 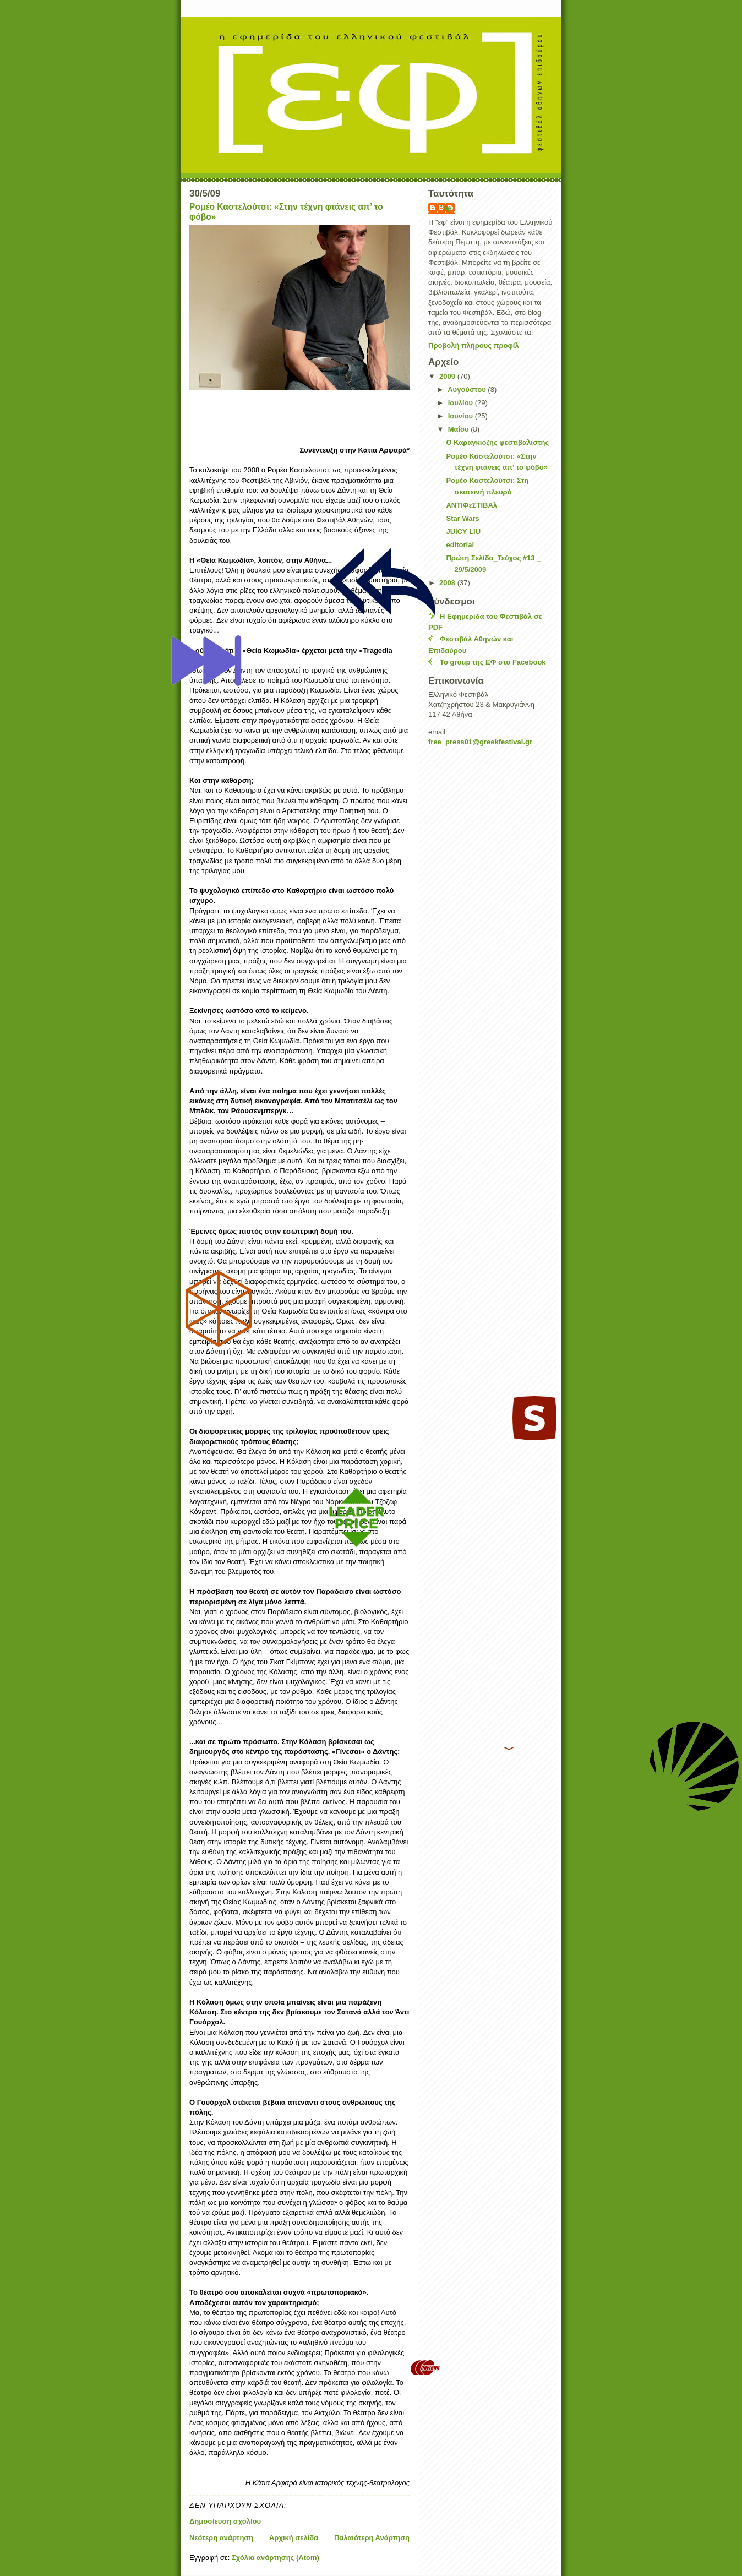 What do you see at coordinates (425, 2367) in the screenshot?
I see `visit the newegg online store` at bounding box center [425, 2367].